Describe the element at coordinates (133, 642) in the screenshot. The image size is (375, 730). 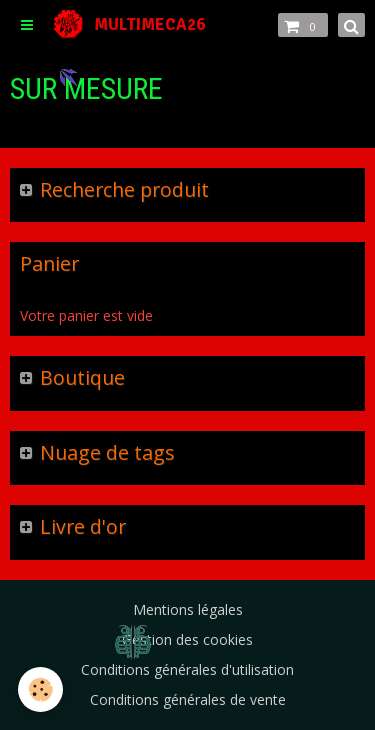
I see `decorative tribal or ethnic design element` at that location.